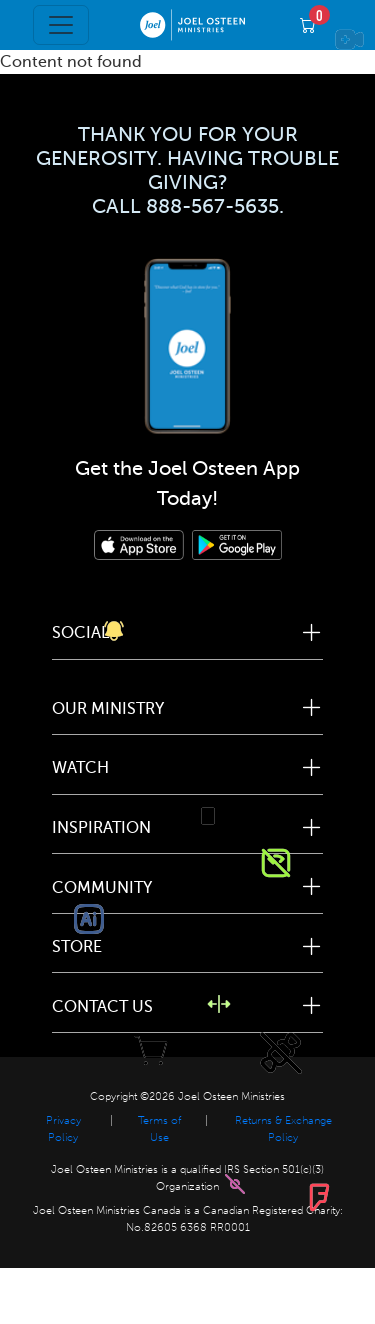 This screenshot has height=1324, width=375. What do you see at coordinates (276, 863) in the screenshot?
I see `indicates scaling or resizing is disabled` at bounding box center [276, 863].